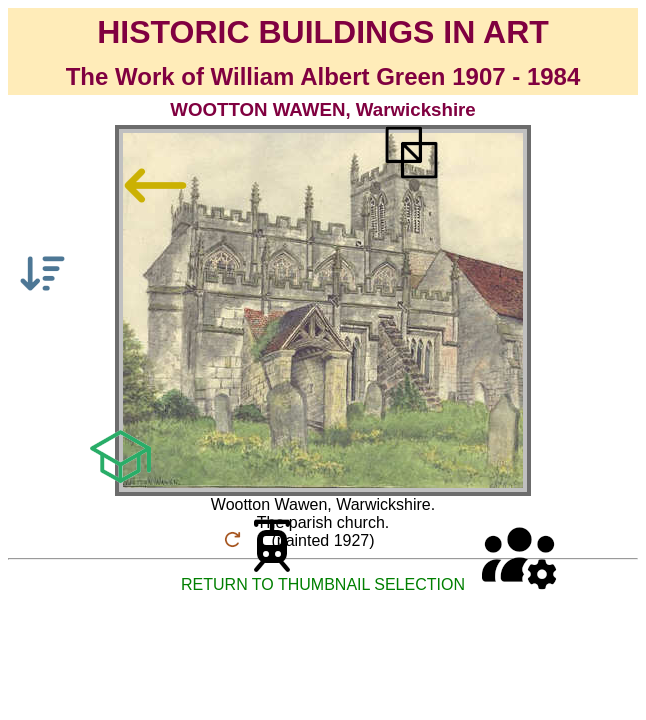 The width and height of the screenshot is (646, 720). What do you see at coordinates (232, 539) in the screenshot?
I see `redo the last undone action` at bounding box center [232, 539].